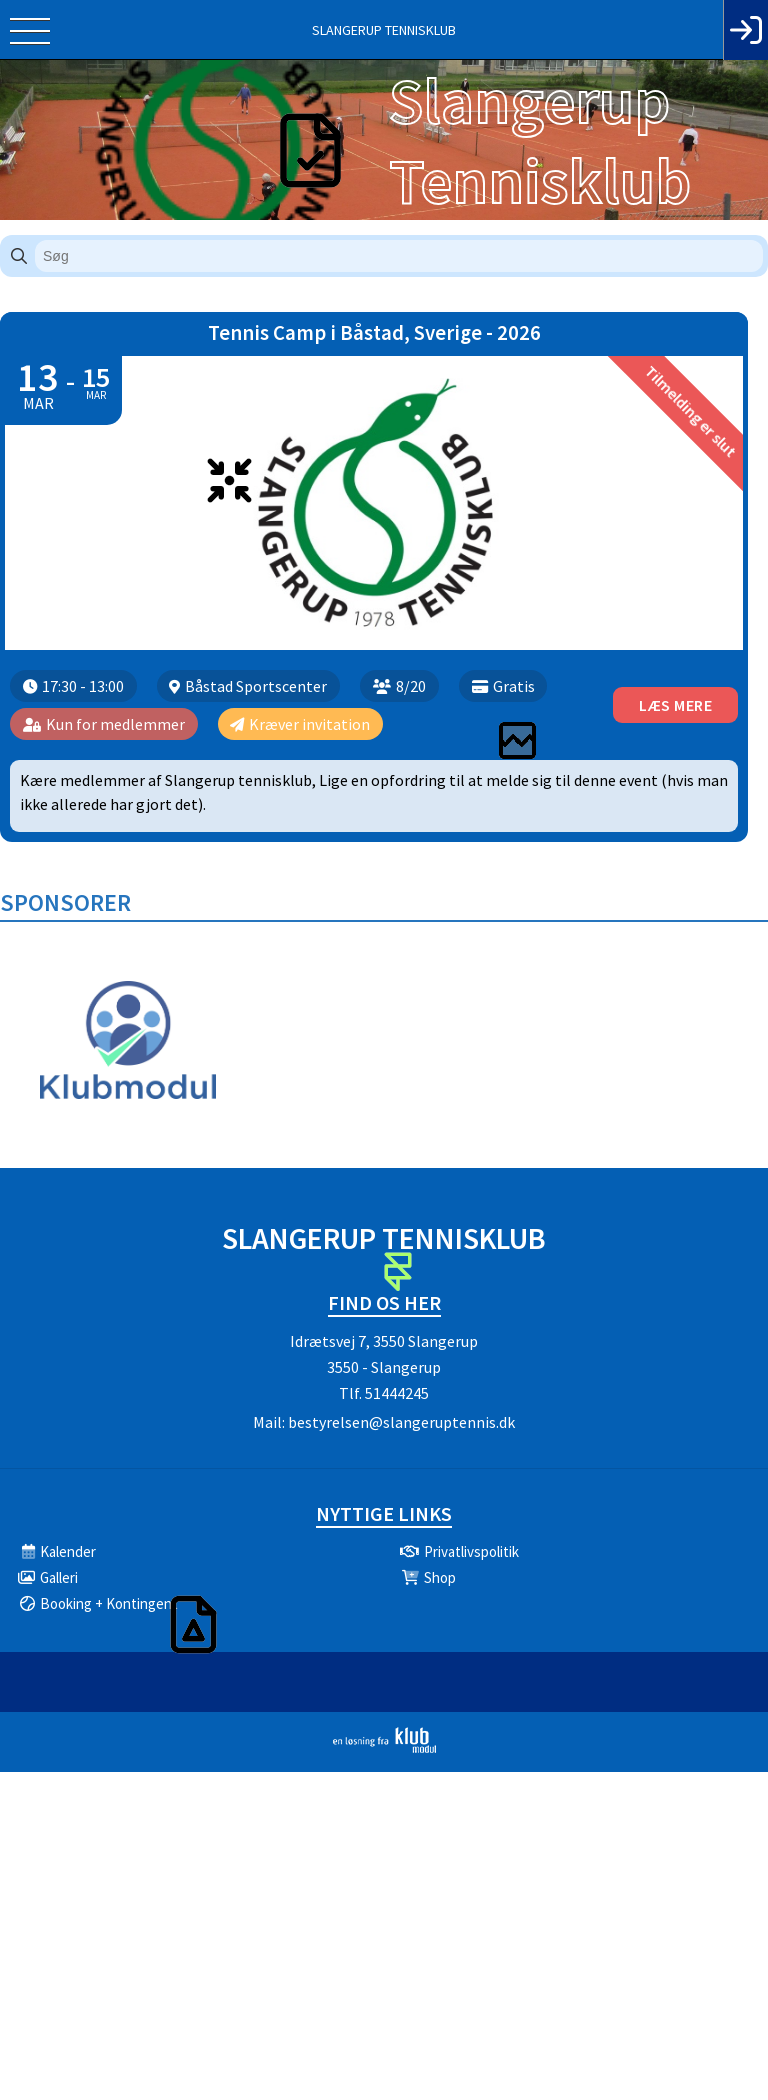 This screenshot has width=768, height=2100. Describe the element at coordinates (229, 480) in the screenshot. I see `collapse or minimize content to center` at that location.